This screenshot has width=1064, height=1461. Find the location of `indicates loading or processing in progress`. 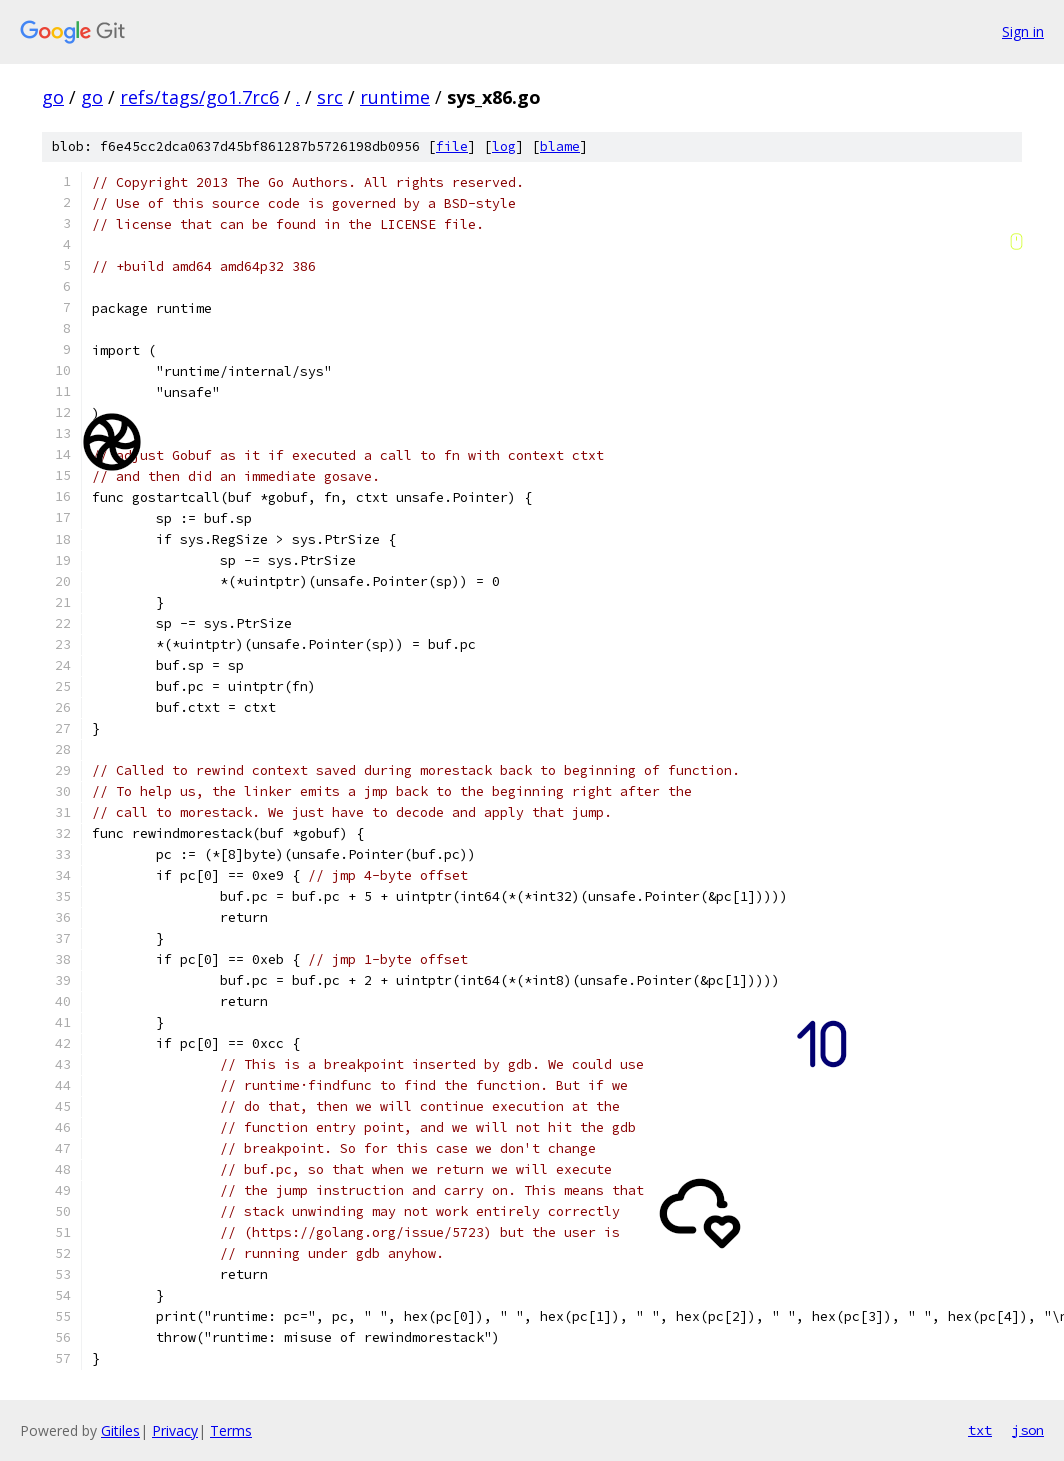

indicates loading or processing in progress is located at coordinates (112, 442).